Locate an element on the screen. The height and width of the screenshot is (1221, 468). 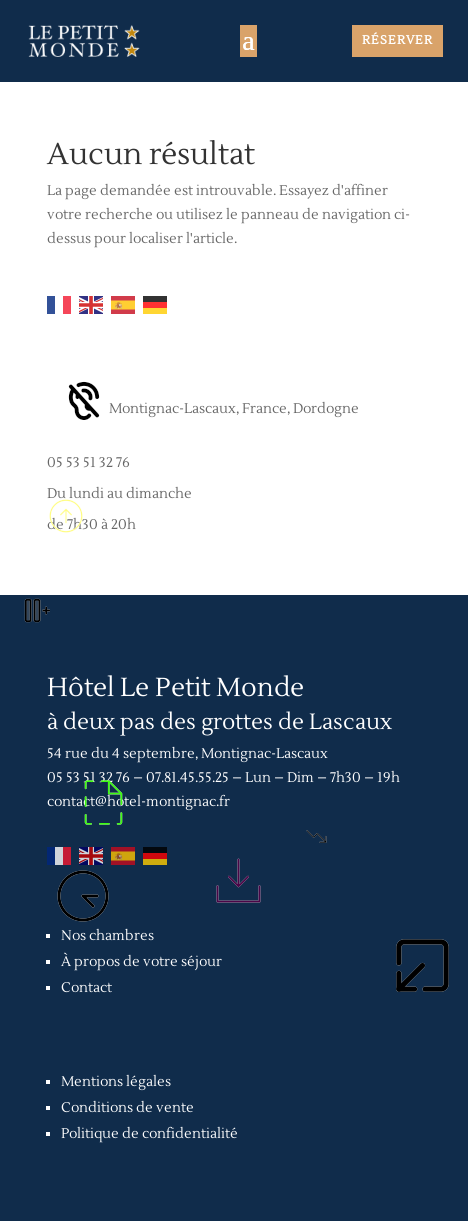
move content outside the current container is located at coordinates (422, 965).